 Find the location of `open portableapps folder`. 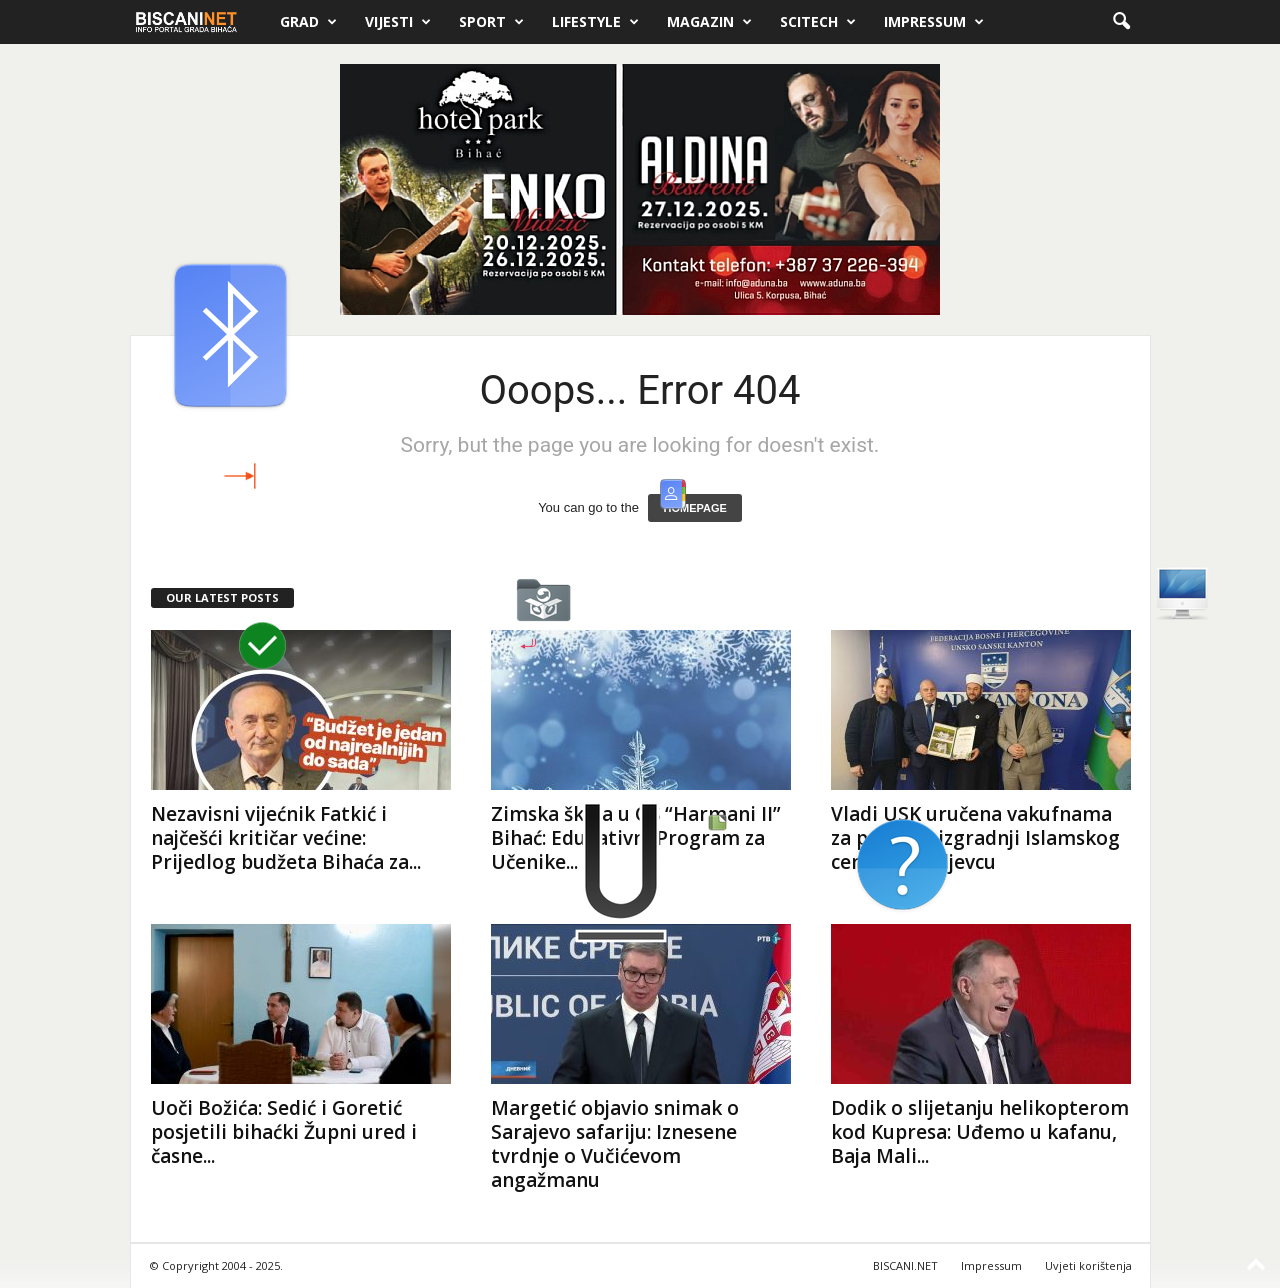

open portableapps folder is located at coordinates (543, 601).